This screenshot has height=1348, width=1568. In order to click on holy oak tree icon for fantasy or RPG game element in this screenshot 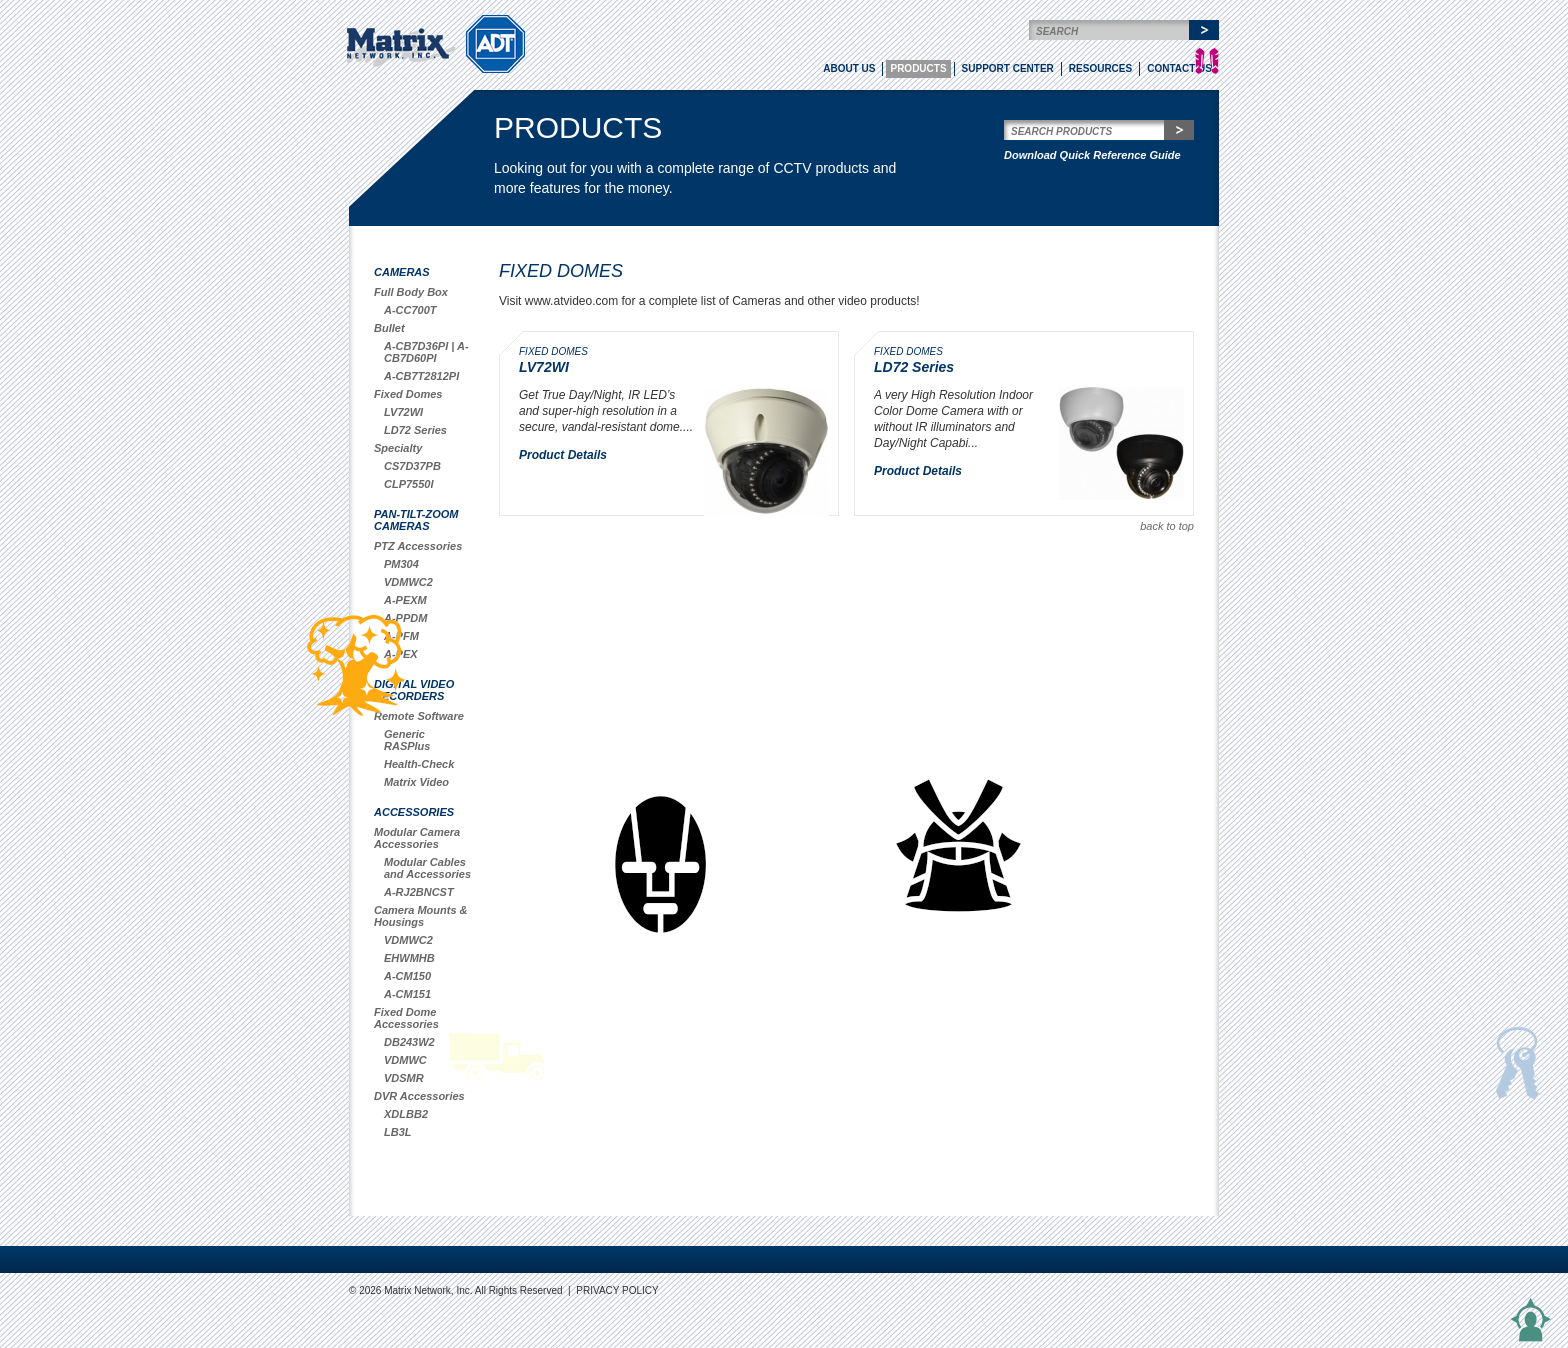, I will do `click(356, 664)`.